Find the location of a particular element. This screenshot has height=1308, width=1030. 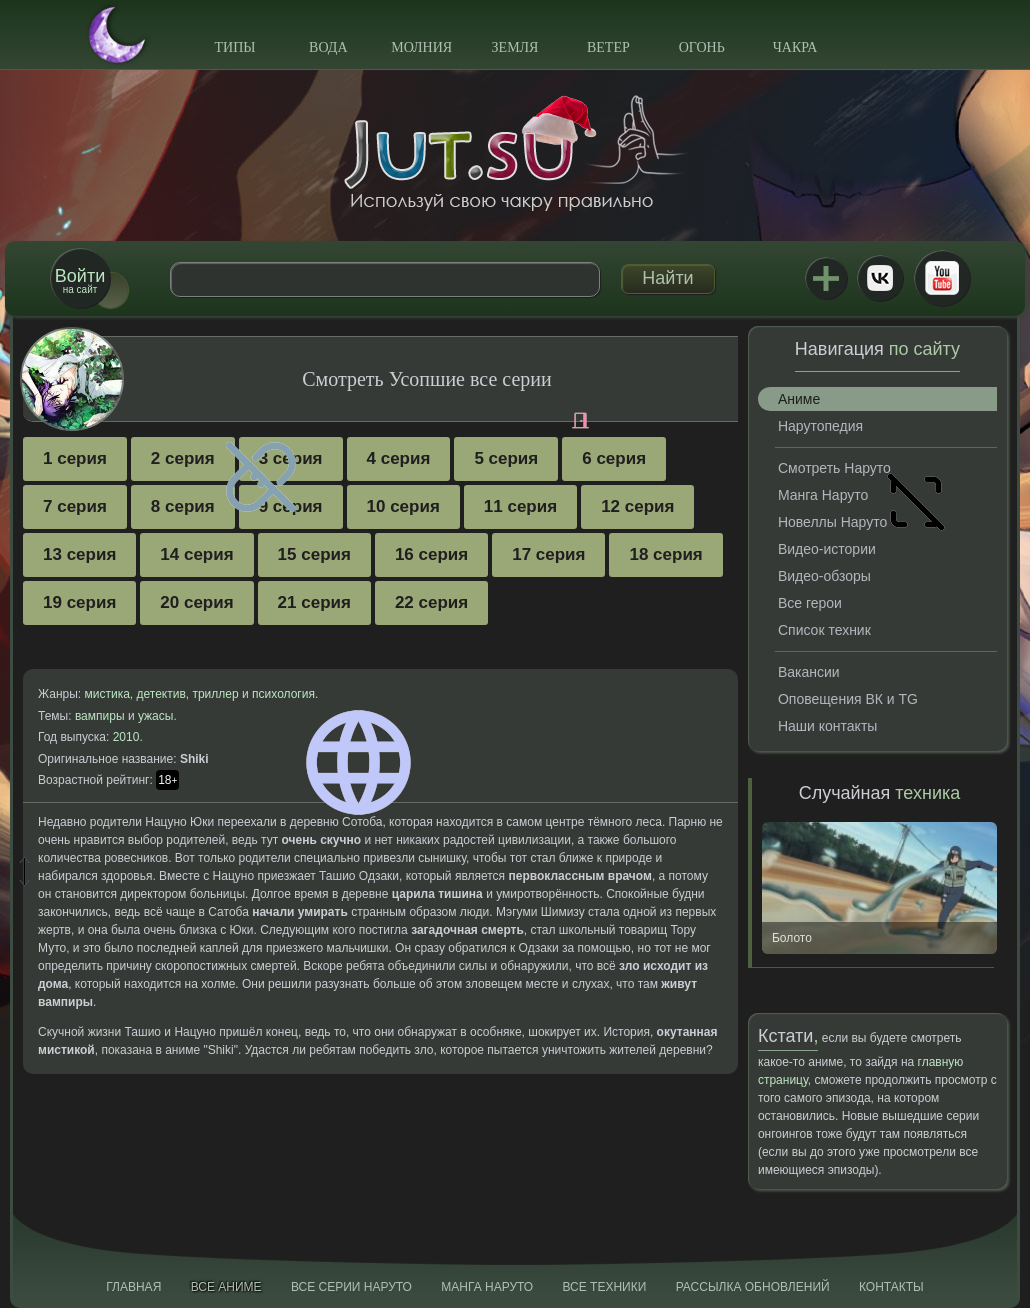

log out or exit the application is located at coordinates (580, 420).